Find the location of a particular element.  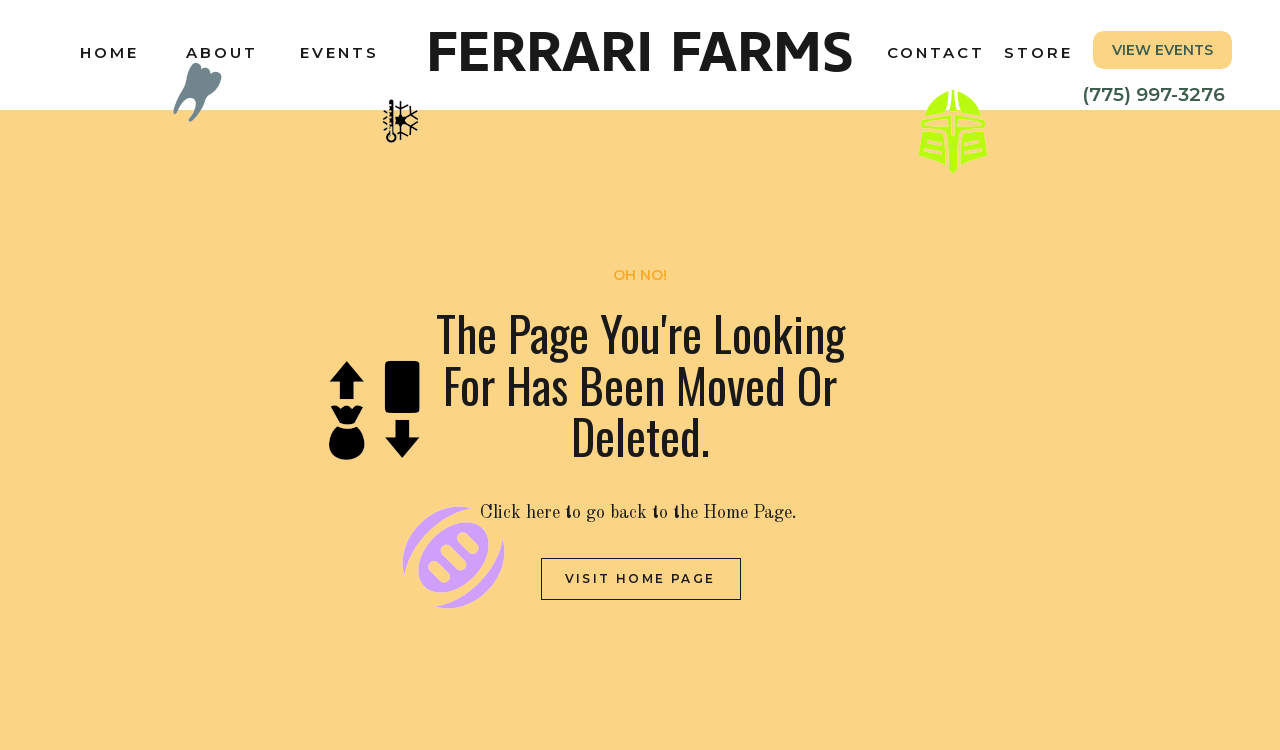

select knight or warrior class is located at coordinates (953, 130).